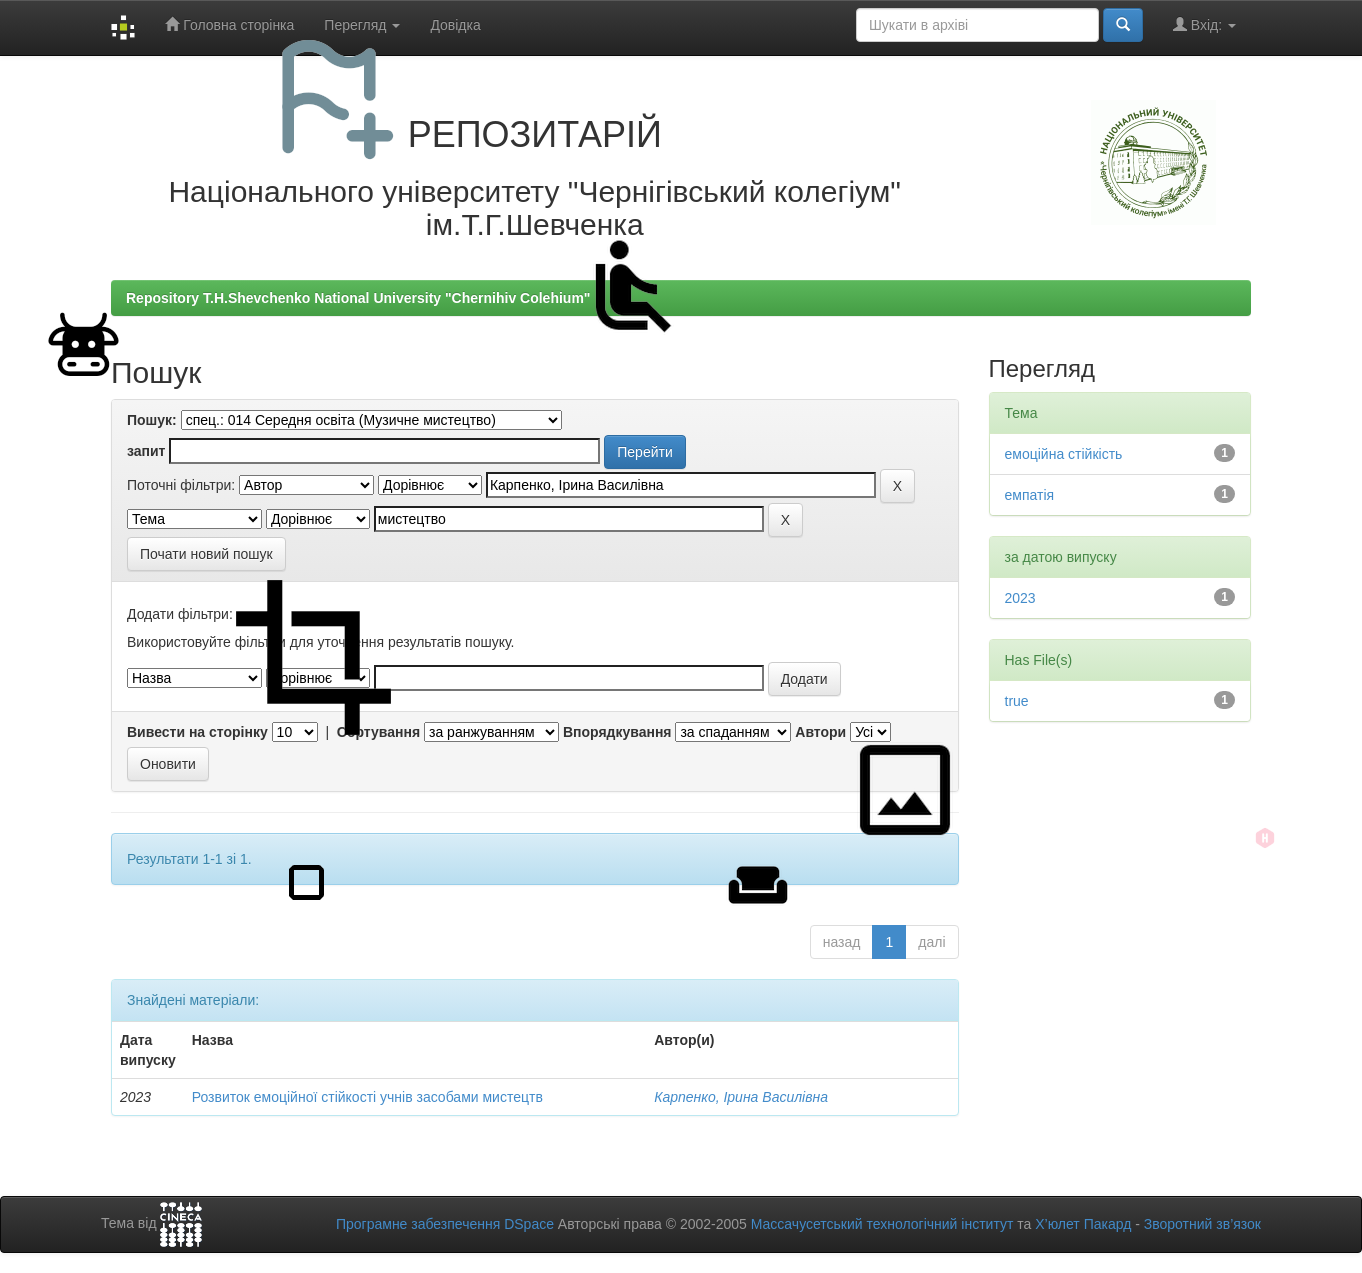 Image resolution: width=1362 pixels, height=1273 pixels. Describe the element at coordinates (329, 95) in the screenshot. I see `add a new flag or bookmark` at that location.